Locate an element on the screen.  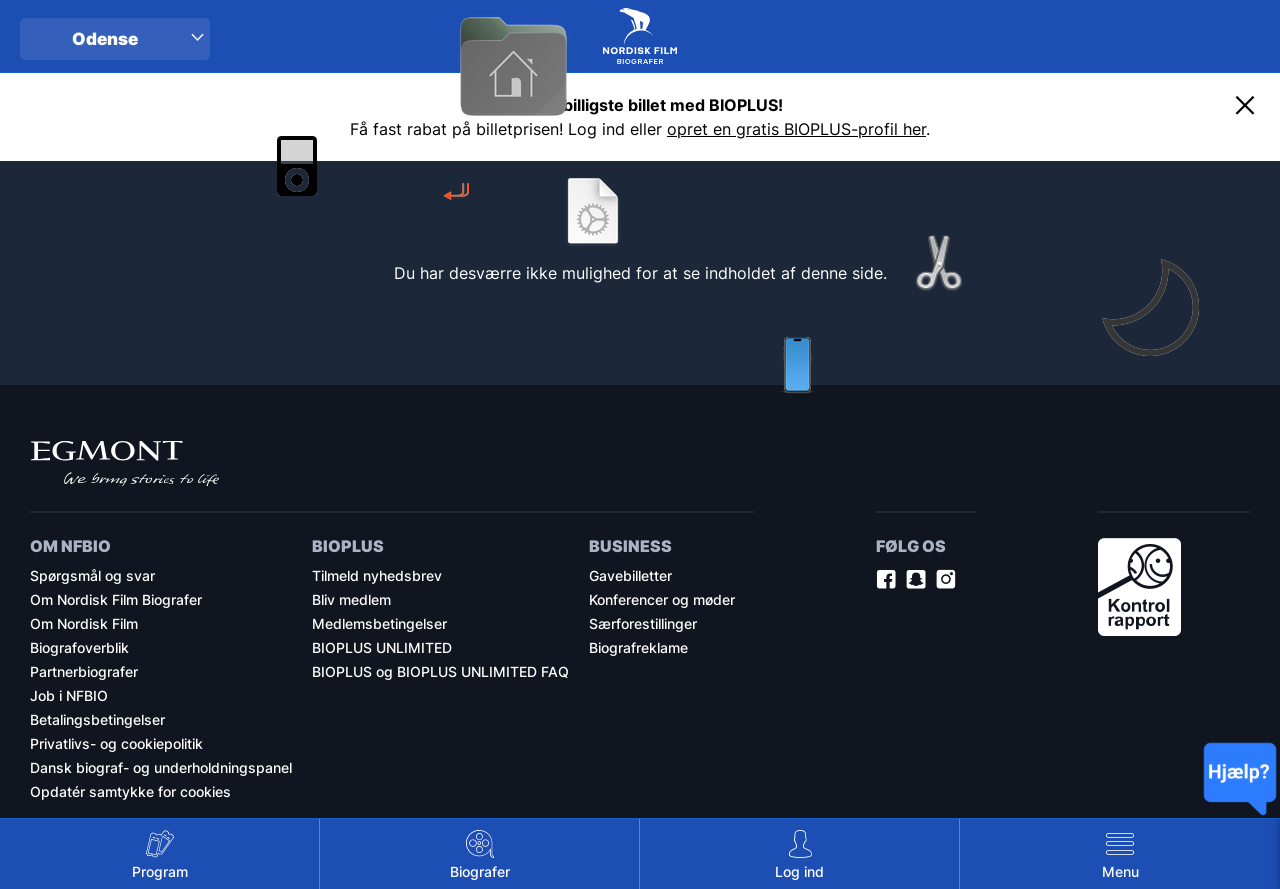
cut selected content to clipboard is located at coordinates (939, 263).